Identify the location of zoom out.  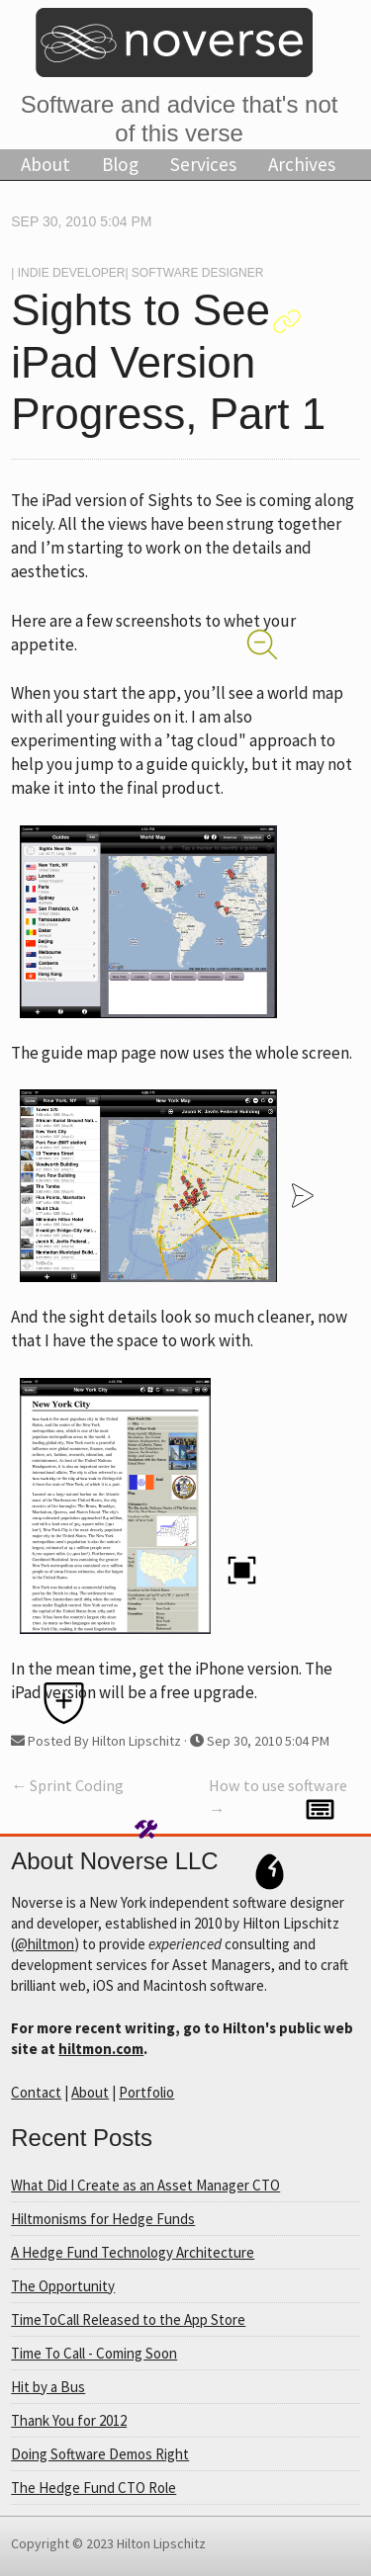
(262, 644).